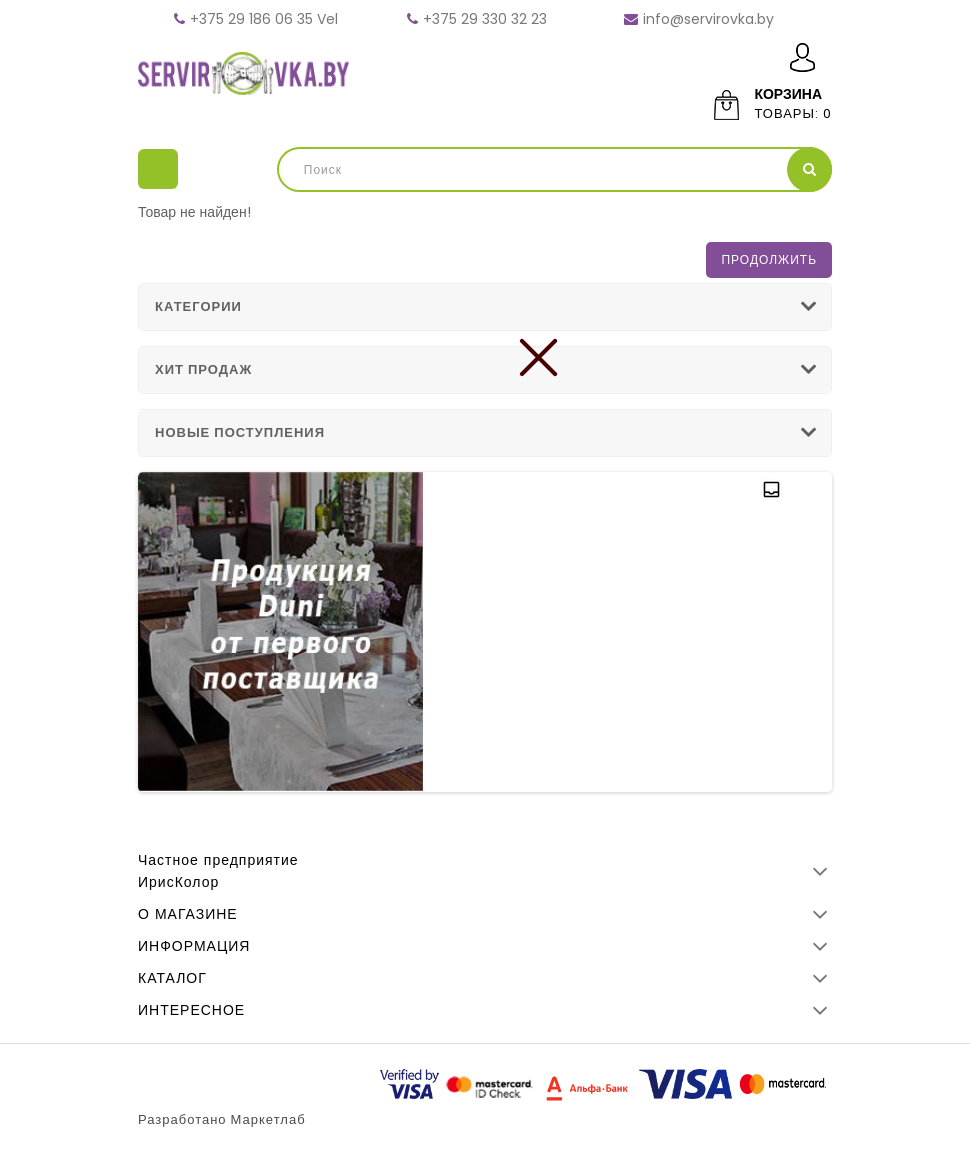 This screenshot has width=970, height=1156. I want to click on access your inbox, so click(771, 489).